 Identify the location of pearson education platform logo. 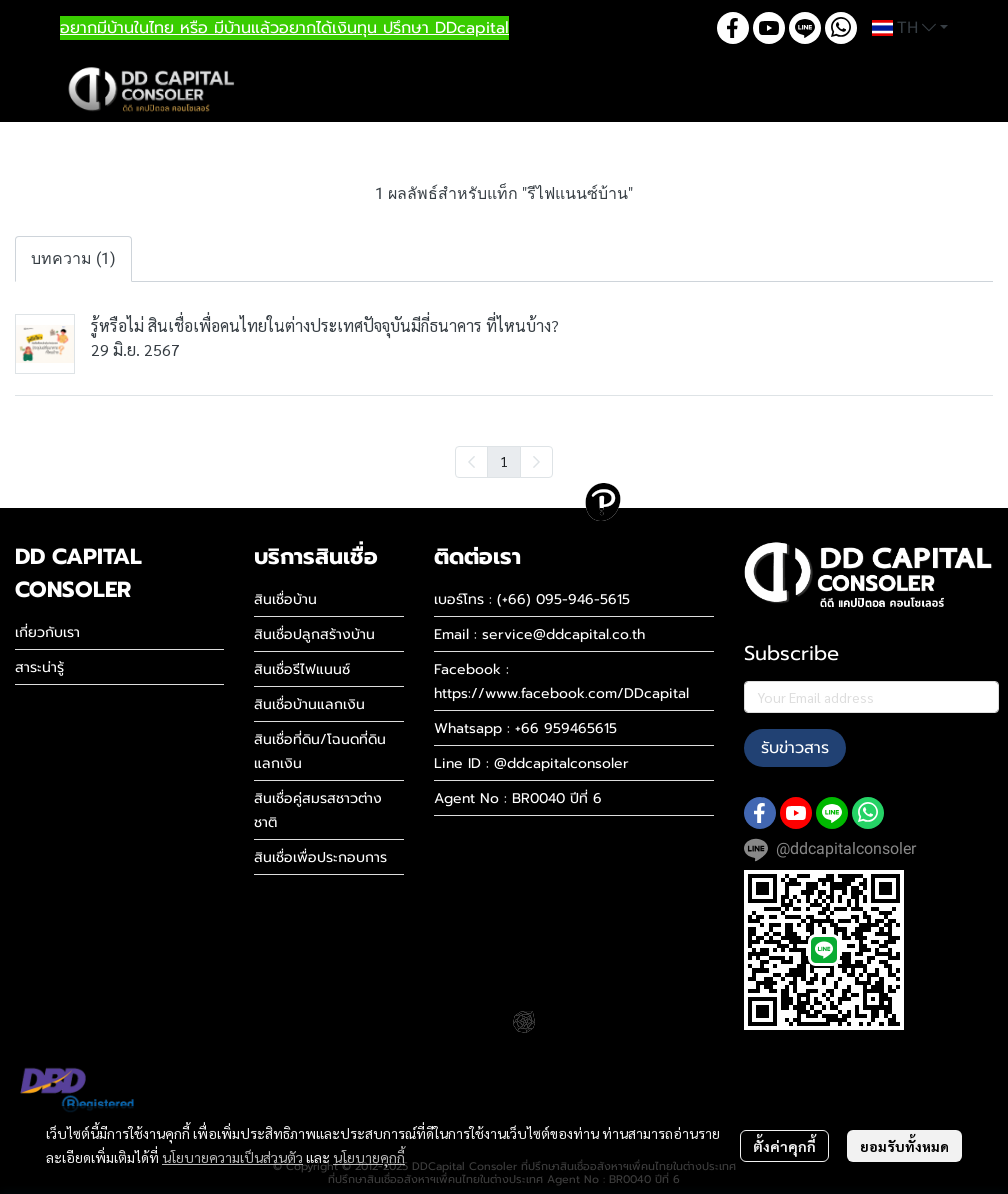
(603, 502).